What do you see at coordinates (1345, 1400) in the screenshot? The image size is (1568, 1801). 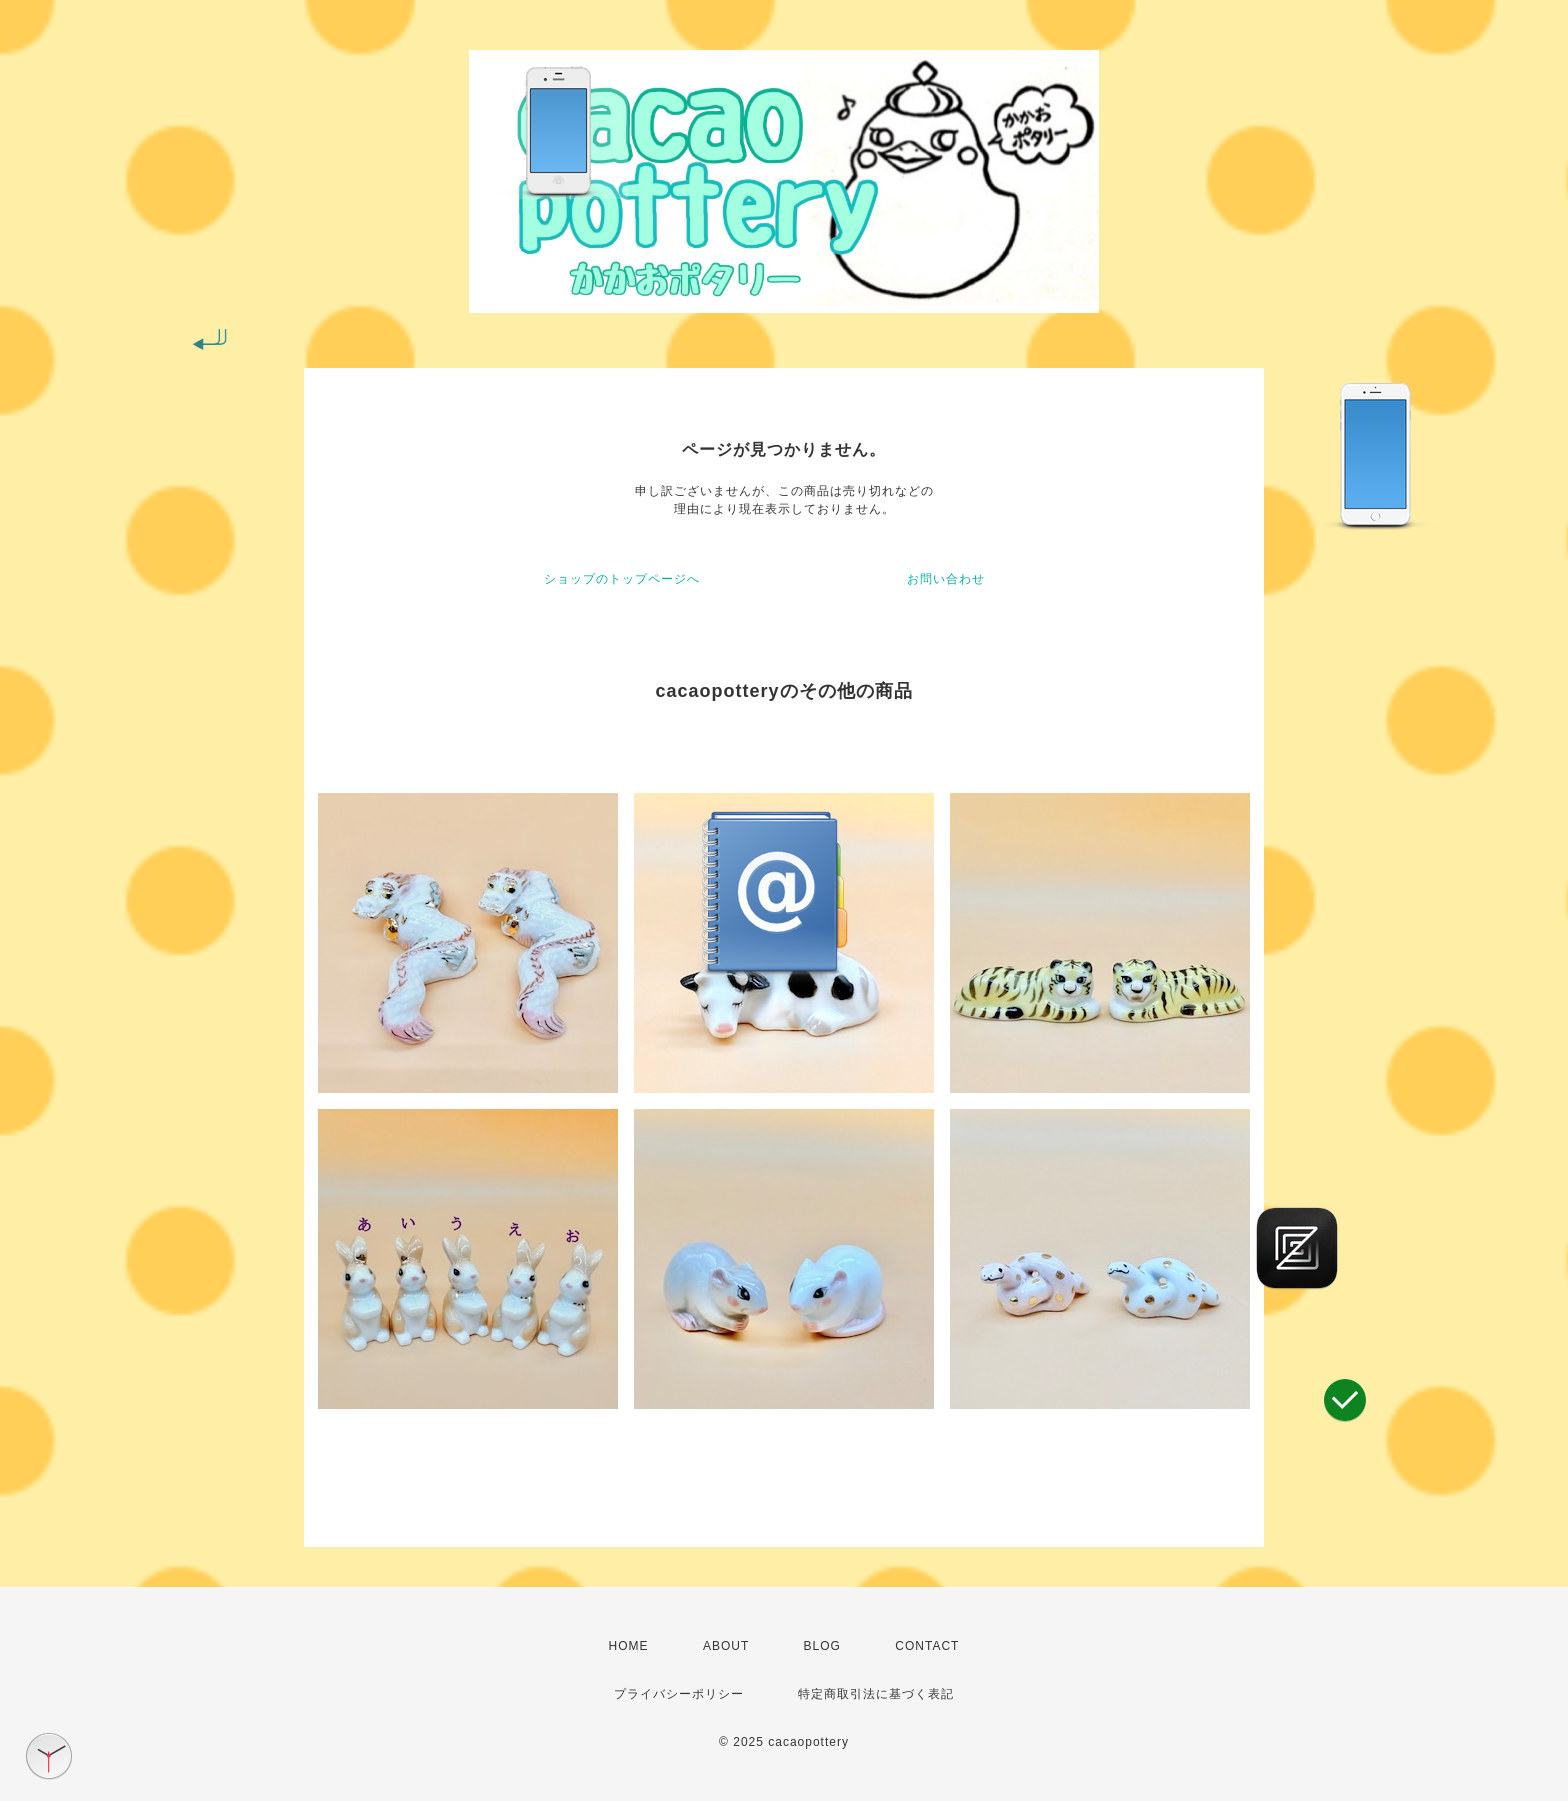 I see `indicates file has been successfully synced` at bounding box center [1345, 1400].